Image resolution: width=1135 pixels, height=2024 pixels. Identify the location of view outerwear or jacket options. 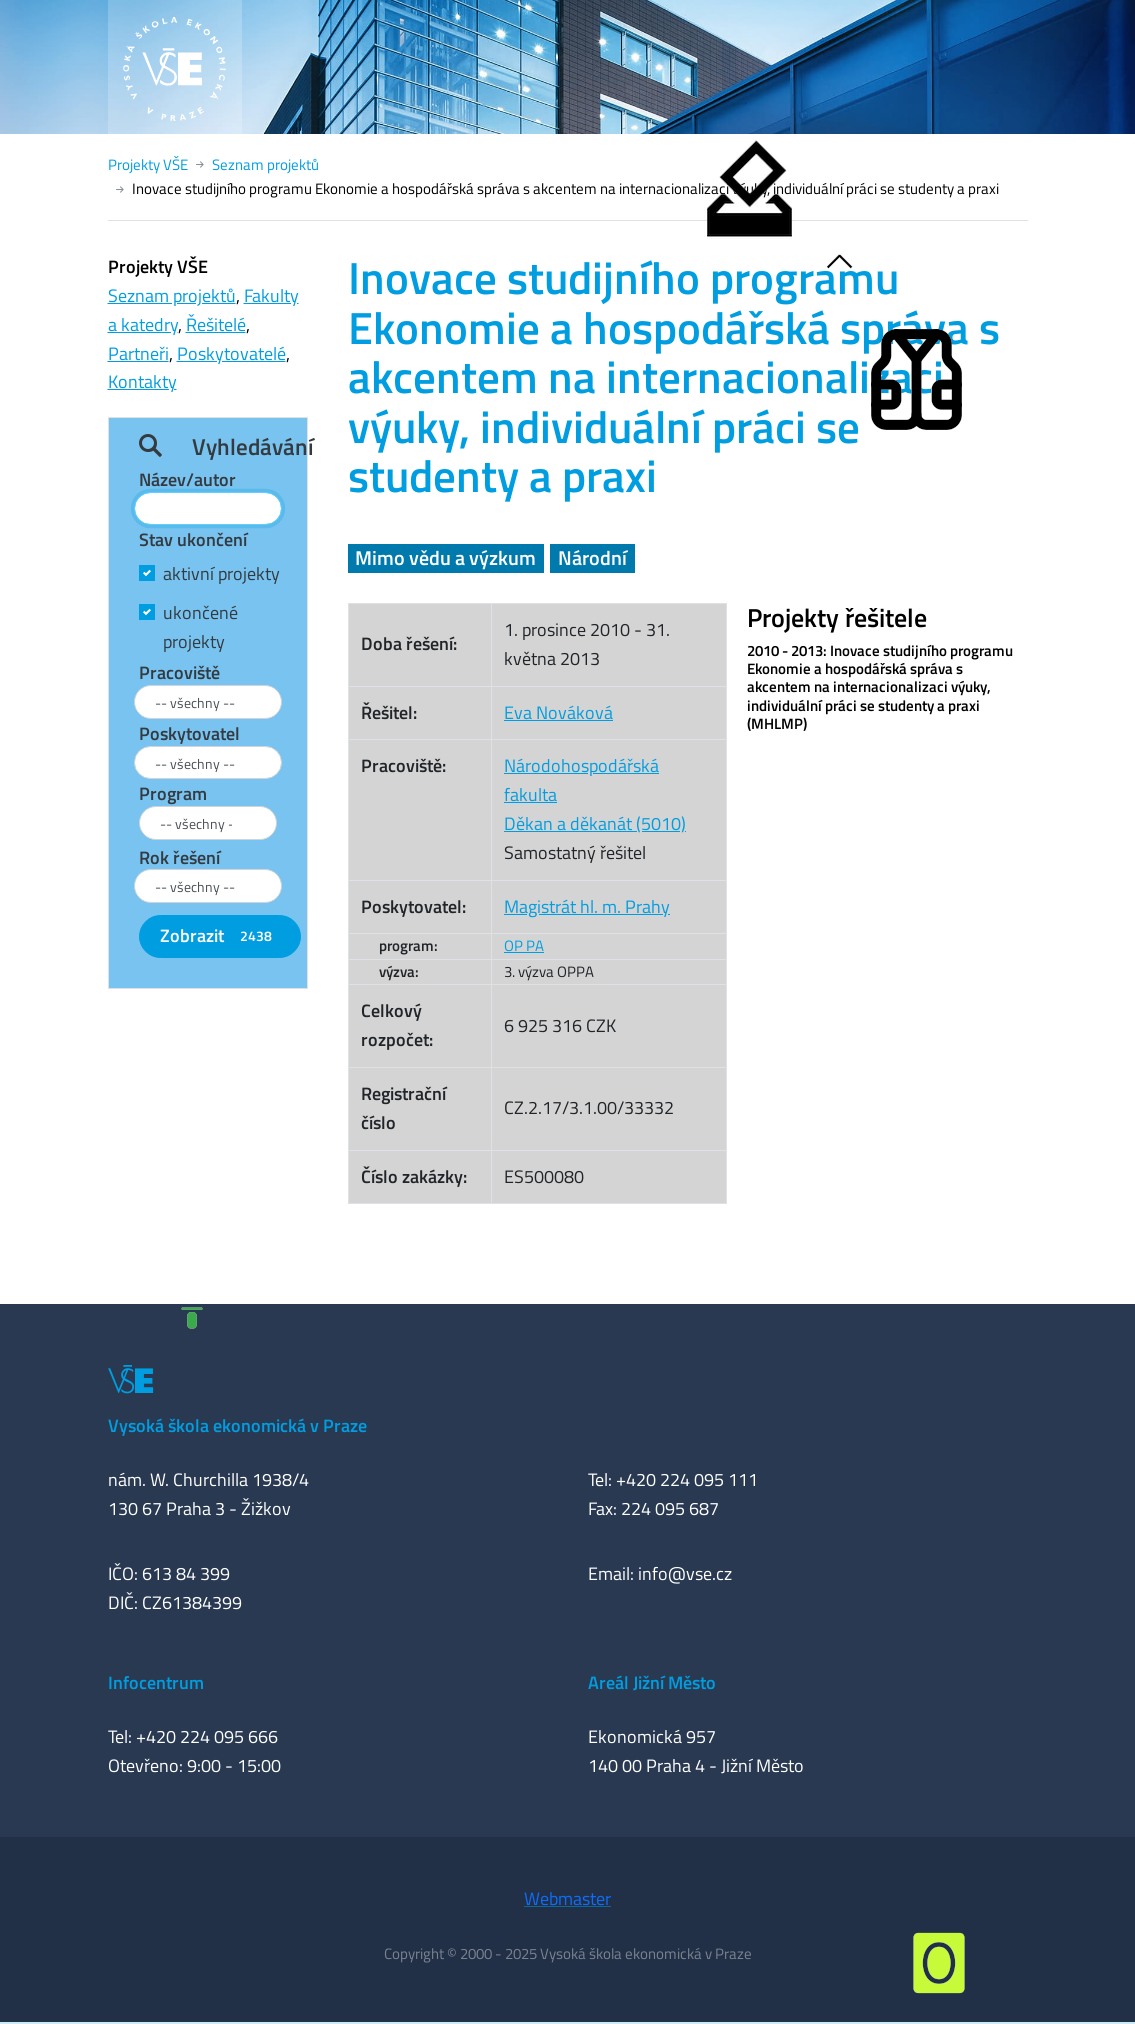
(916, 379).